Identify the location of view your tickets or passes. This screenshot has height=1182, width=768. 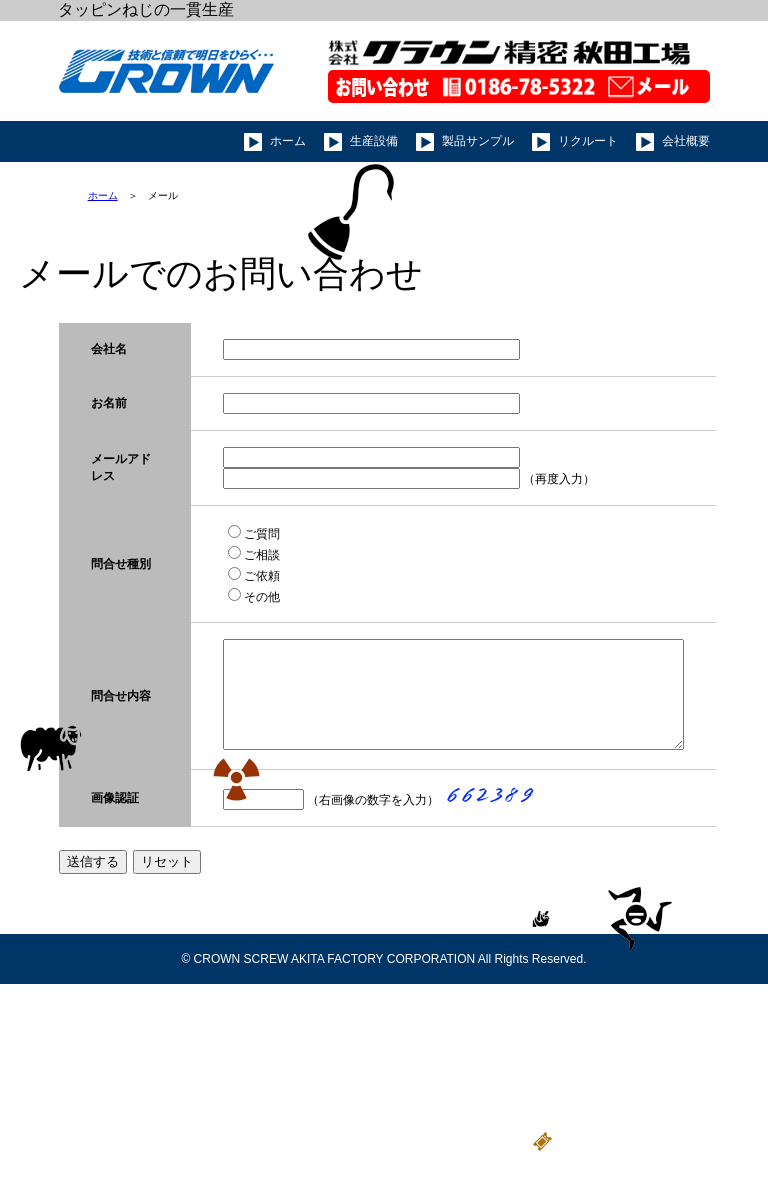
(542, 1141).